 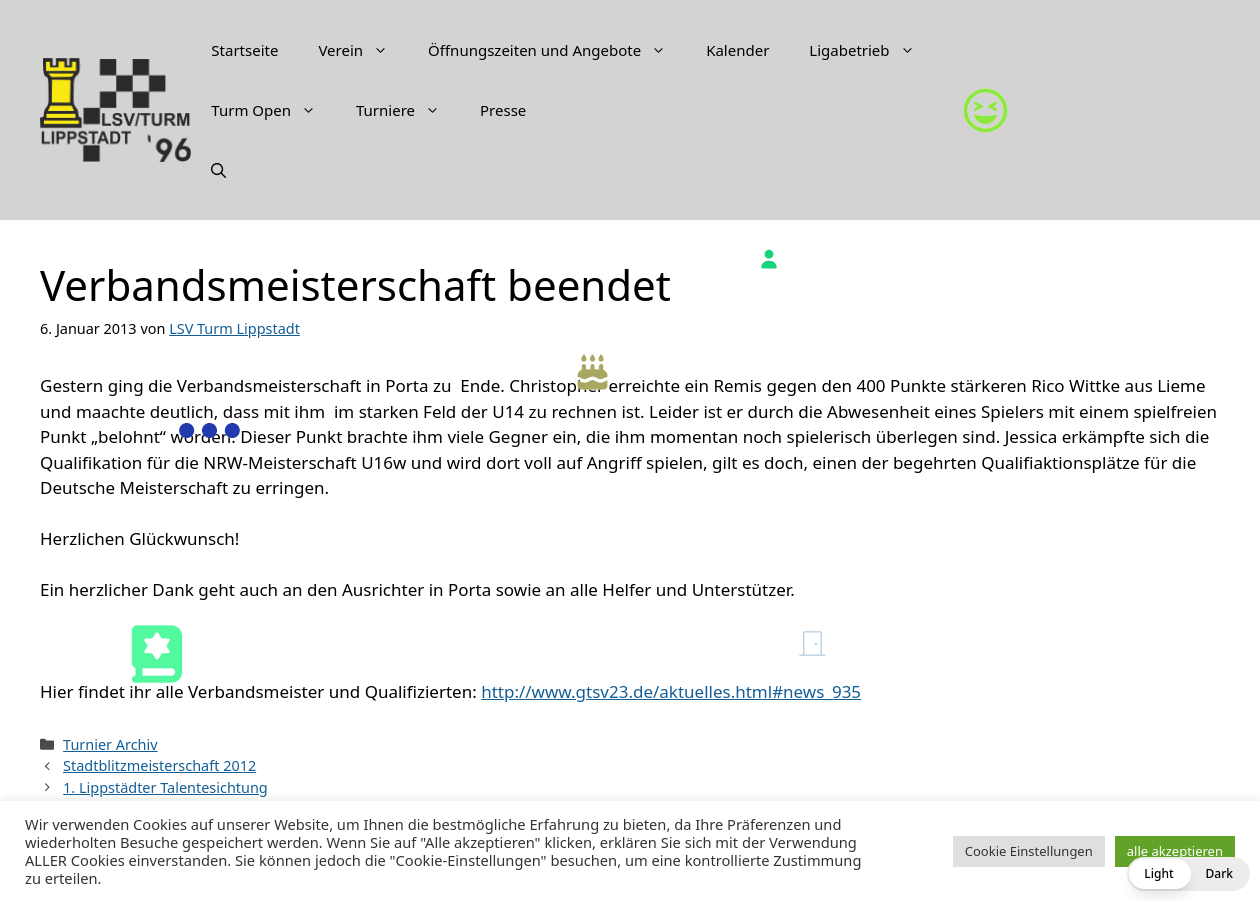 I want to click on access more options or actions, so click(x=209, y=430).